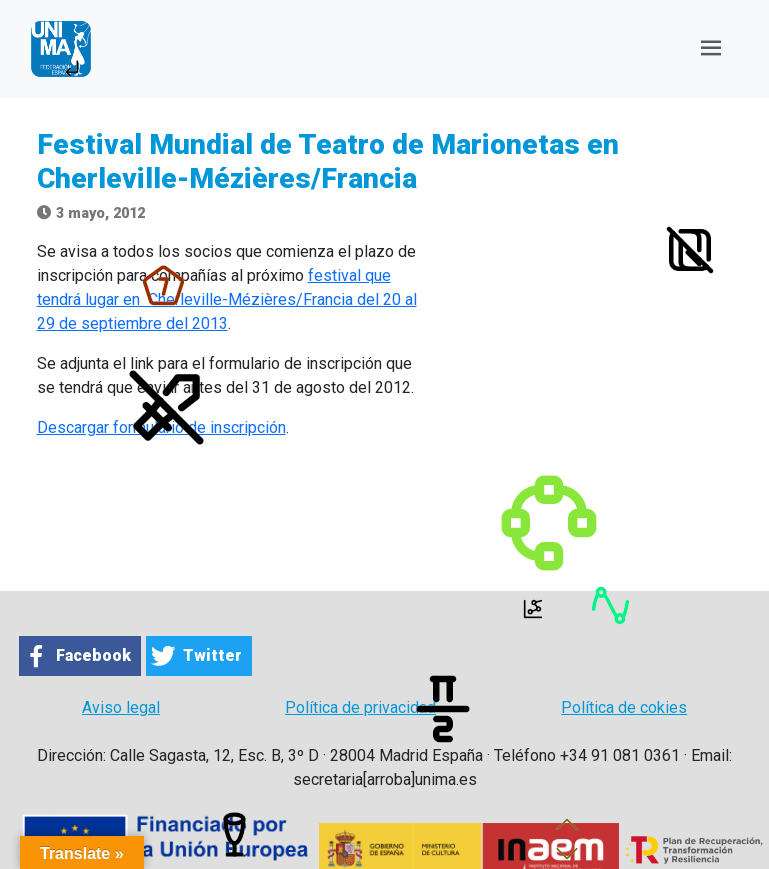 This screenshot has width=769, height=869. Describe the element at coordinates (163, 286) in the screenshot. I see `indicates step 7 in a multi-step process` at that location.